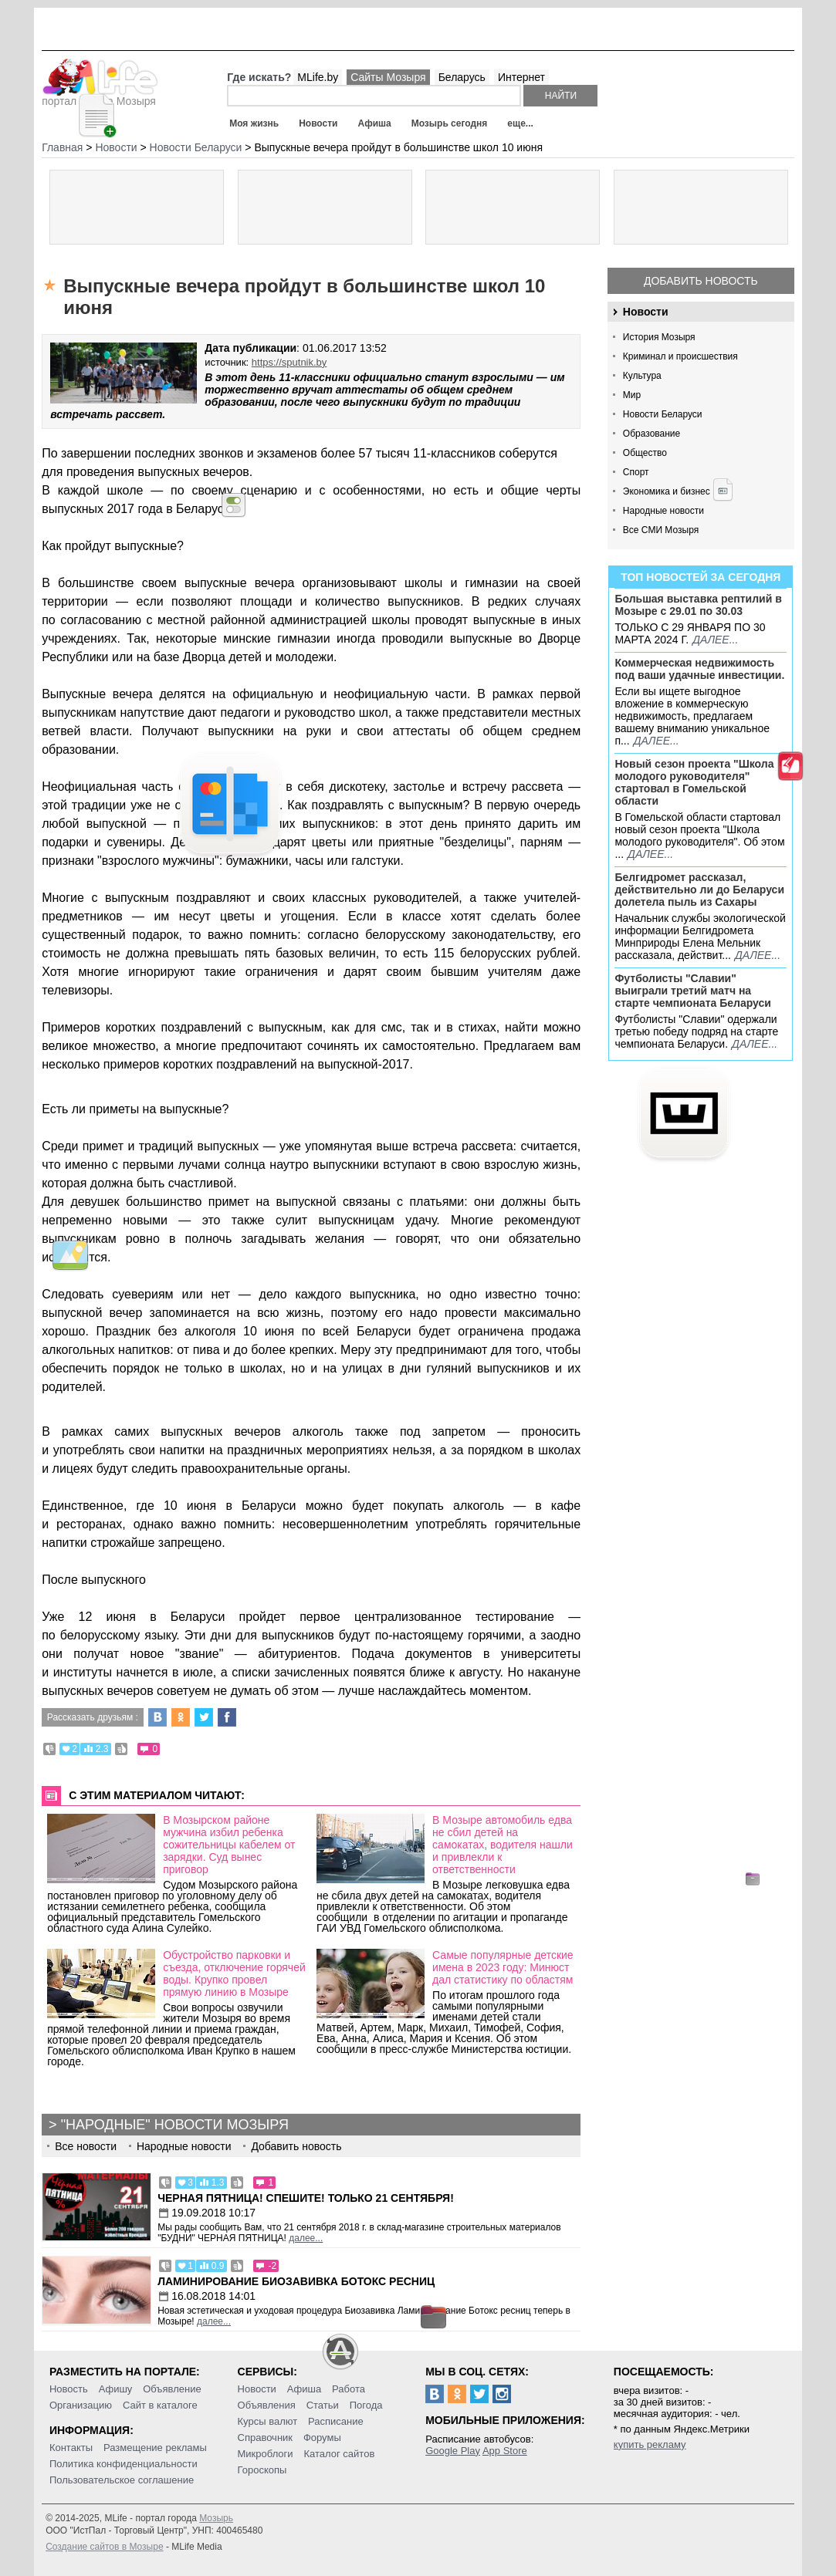  I want to click on open the file manager application, so click(753, 1879).